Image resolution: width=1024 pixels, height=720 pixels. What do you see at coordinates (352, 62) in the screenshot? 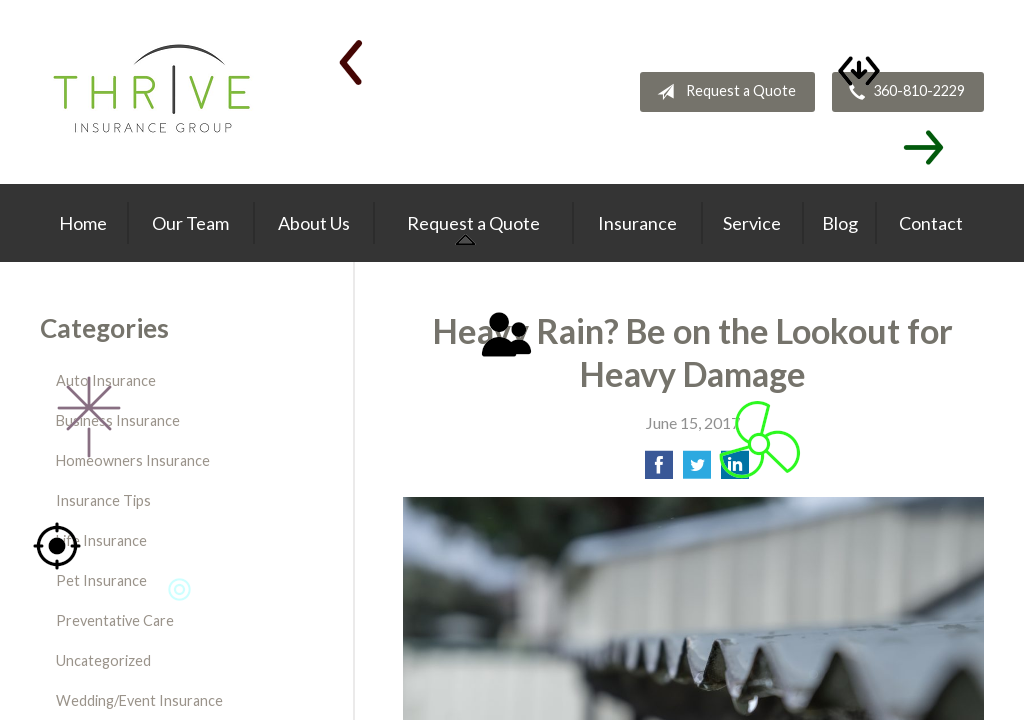
I see `go back to the previous screen` at bounding box center [352, 62].